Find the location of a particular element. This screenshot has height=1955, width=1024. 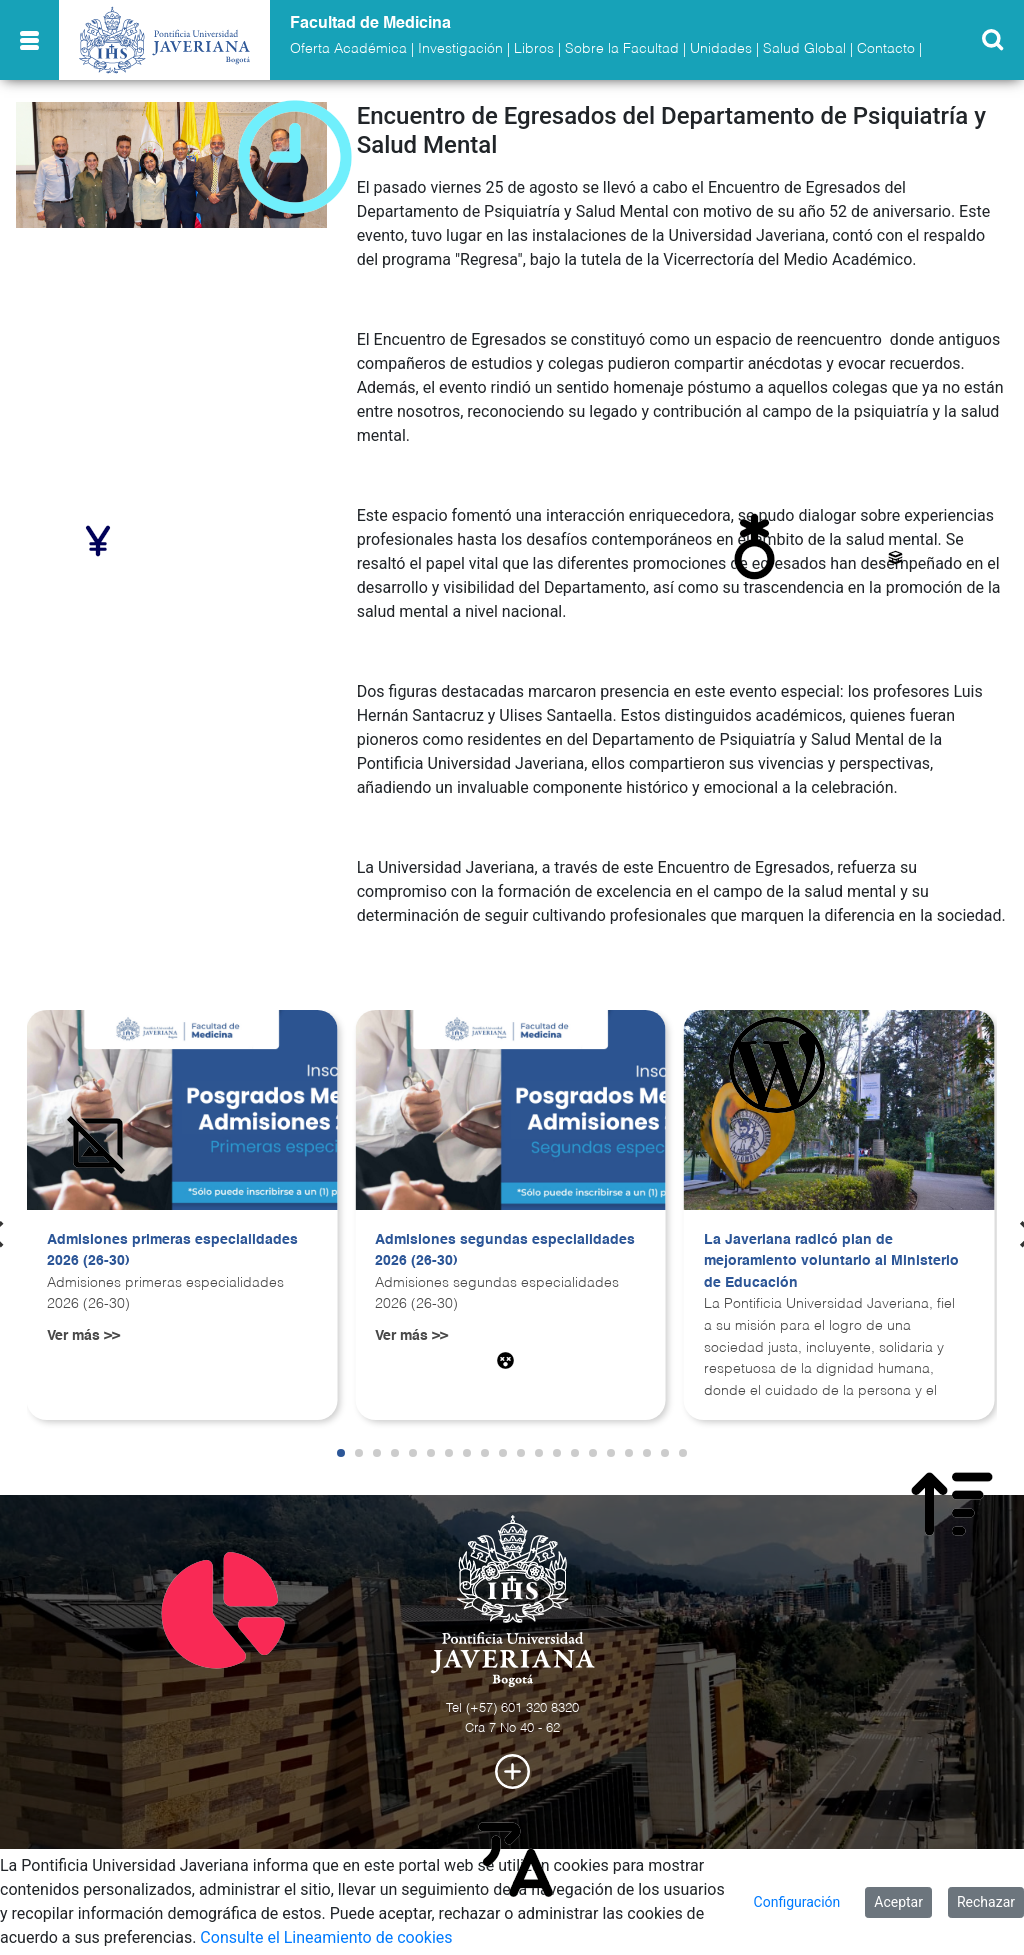

wordpress logo is located at coordinates (777, 1065).